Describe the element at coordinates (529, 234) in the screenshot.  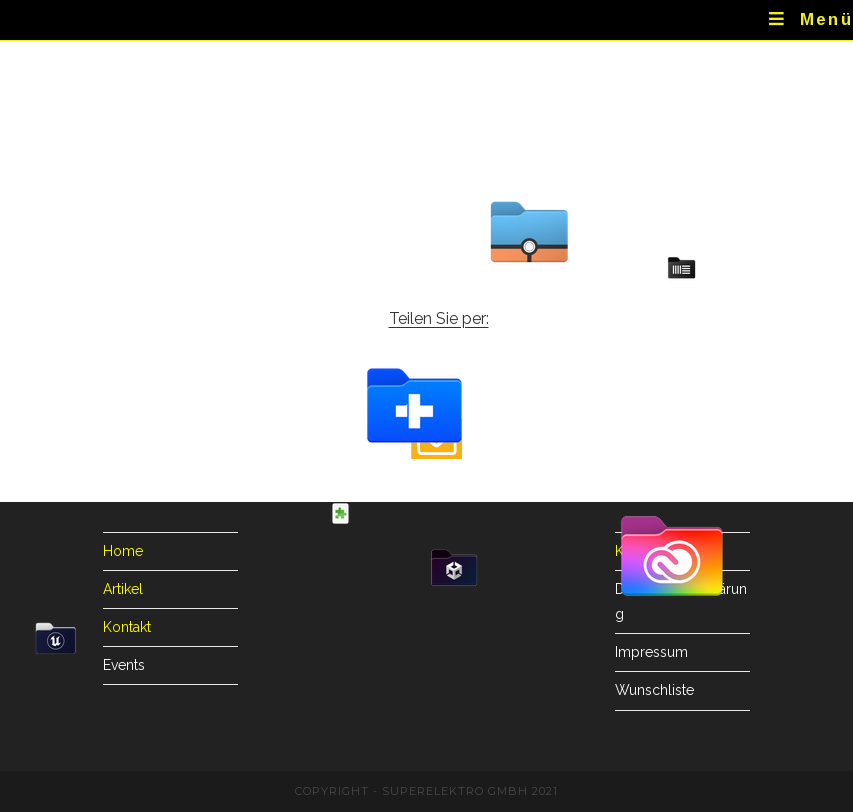
I see `folder containing pokémon typing game files` at that location.